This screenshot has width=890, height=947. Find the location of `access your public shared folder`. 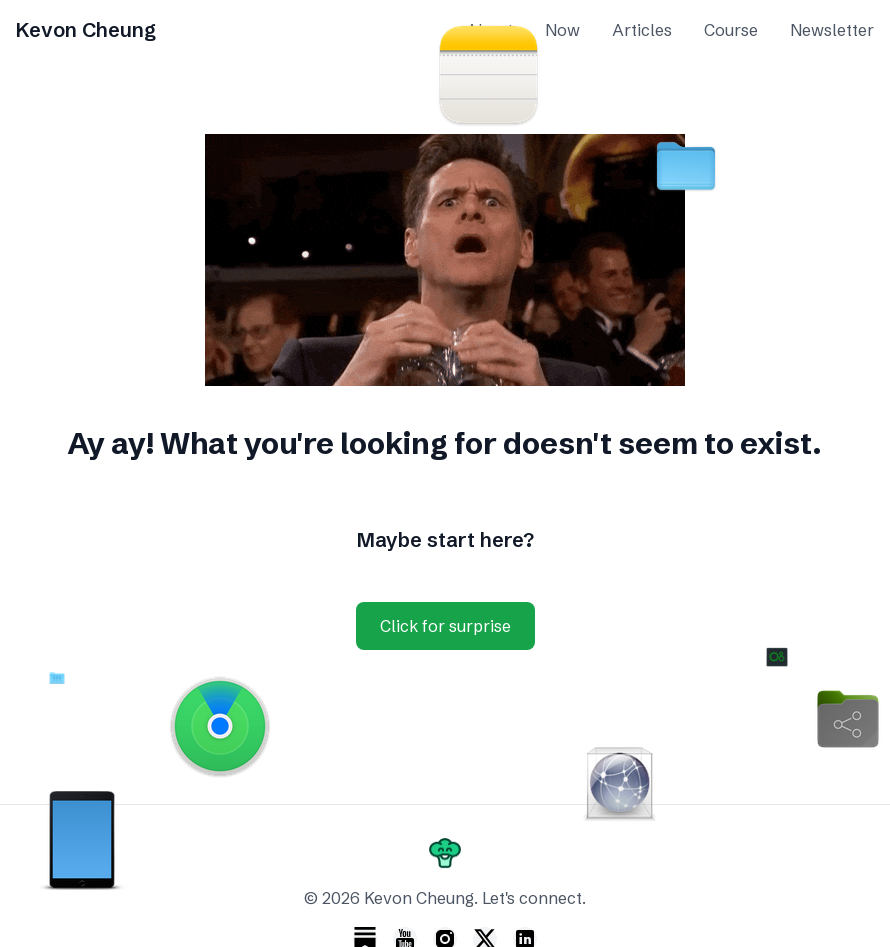

access your public shared folder is located at coordinates (848, 719).